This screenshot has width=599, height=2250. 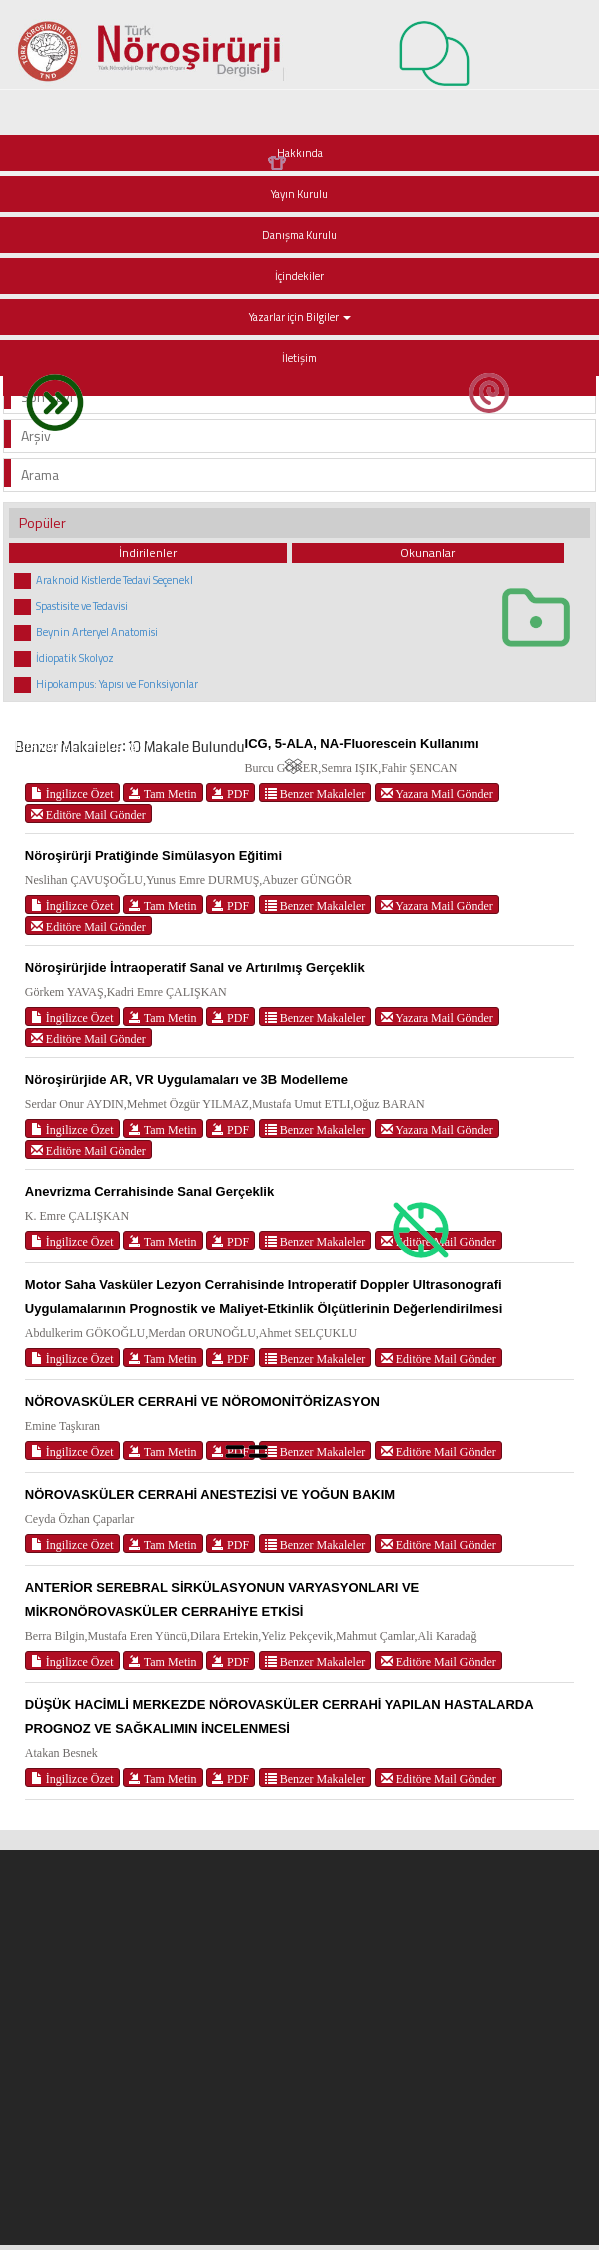 I want to click on access dropbox cloud storage, so click(x=293, y=765).